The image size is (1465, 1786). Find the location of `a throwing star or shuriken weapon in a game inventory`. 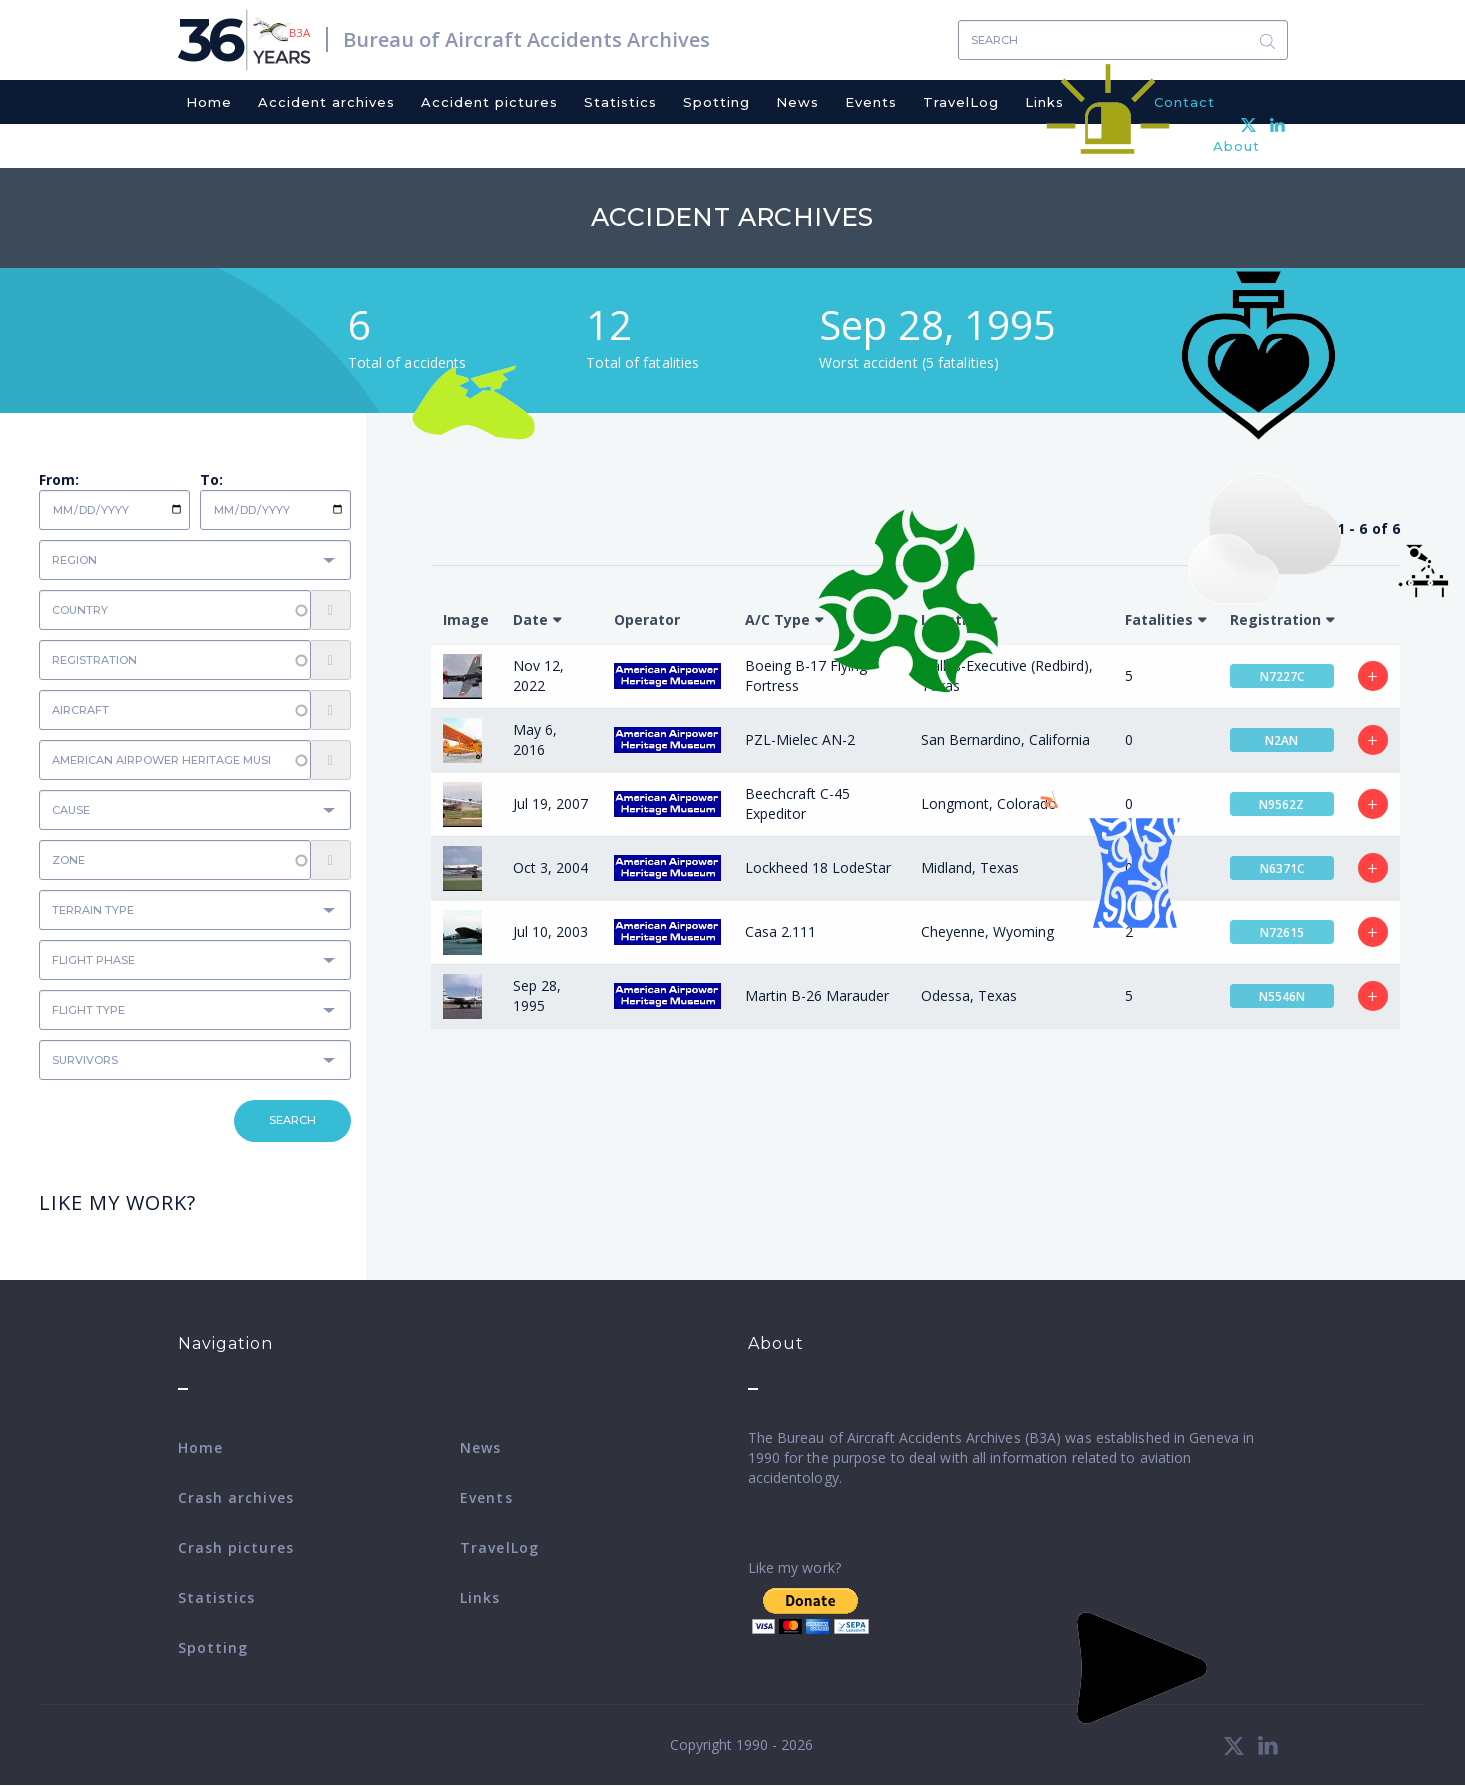

a throwing star or shuriken weapon in a game inventory is located at coordinates (907, 600).